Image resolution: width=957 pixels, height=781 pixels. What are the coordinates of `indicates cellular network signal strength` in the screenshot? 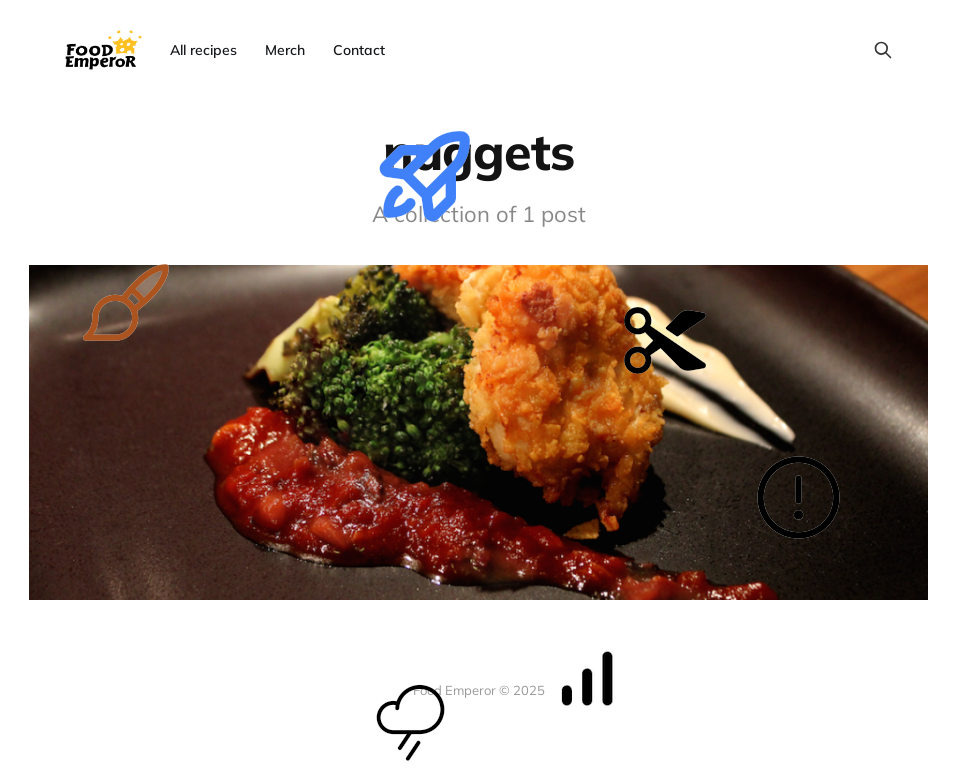 It's located at (585, 678).